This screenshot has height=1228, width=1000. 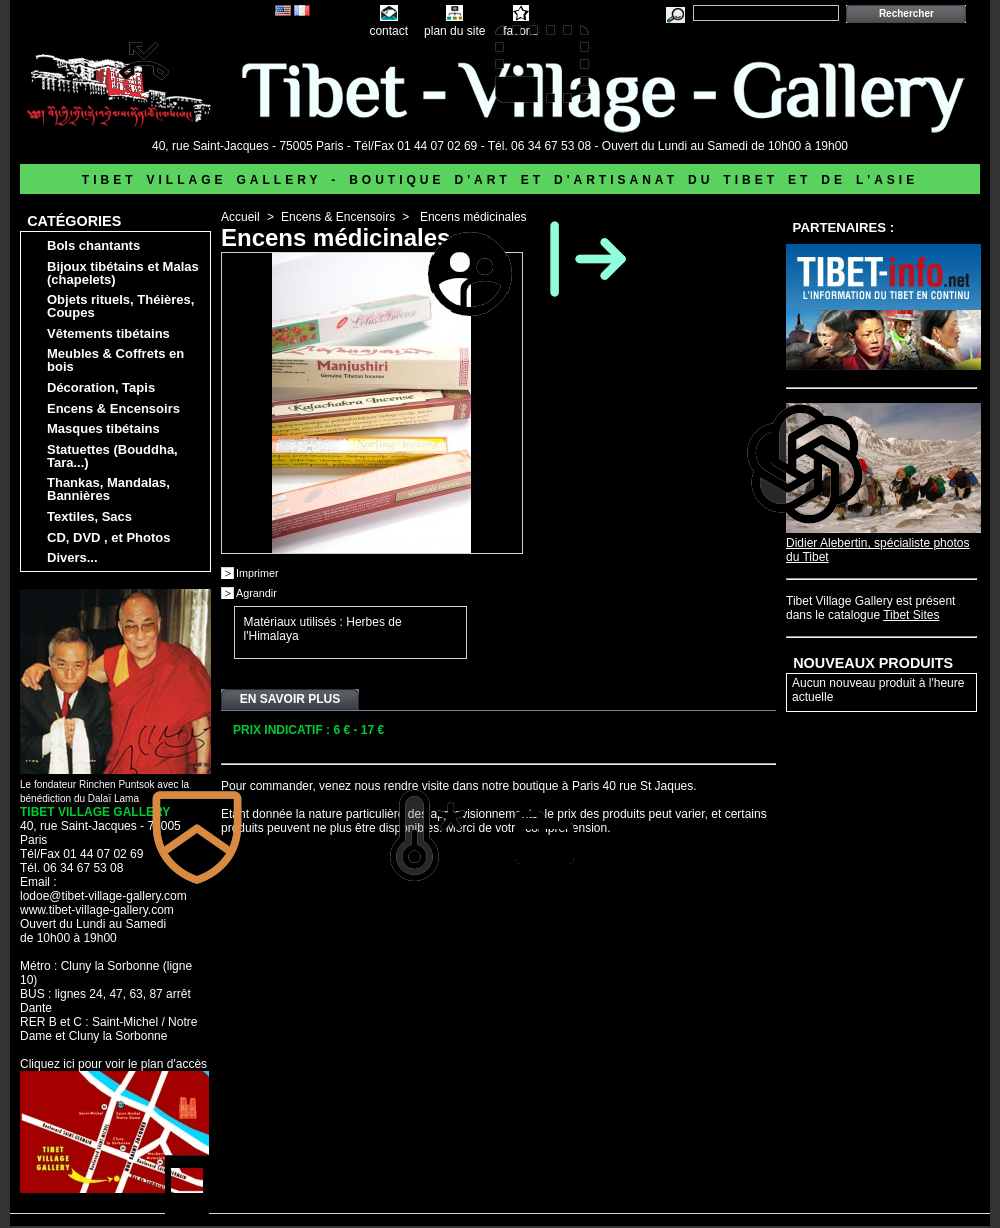 I want to click on view company or organization details, so click(x=544, y=837).